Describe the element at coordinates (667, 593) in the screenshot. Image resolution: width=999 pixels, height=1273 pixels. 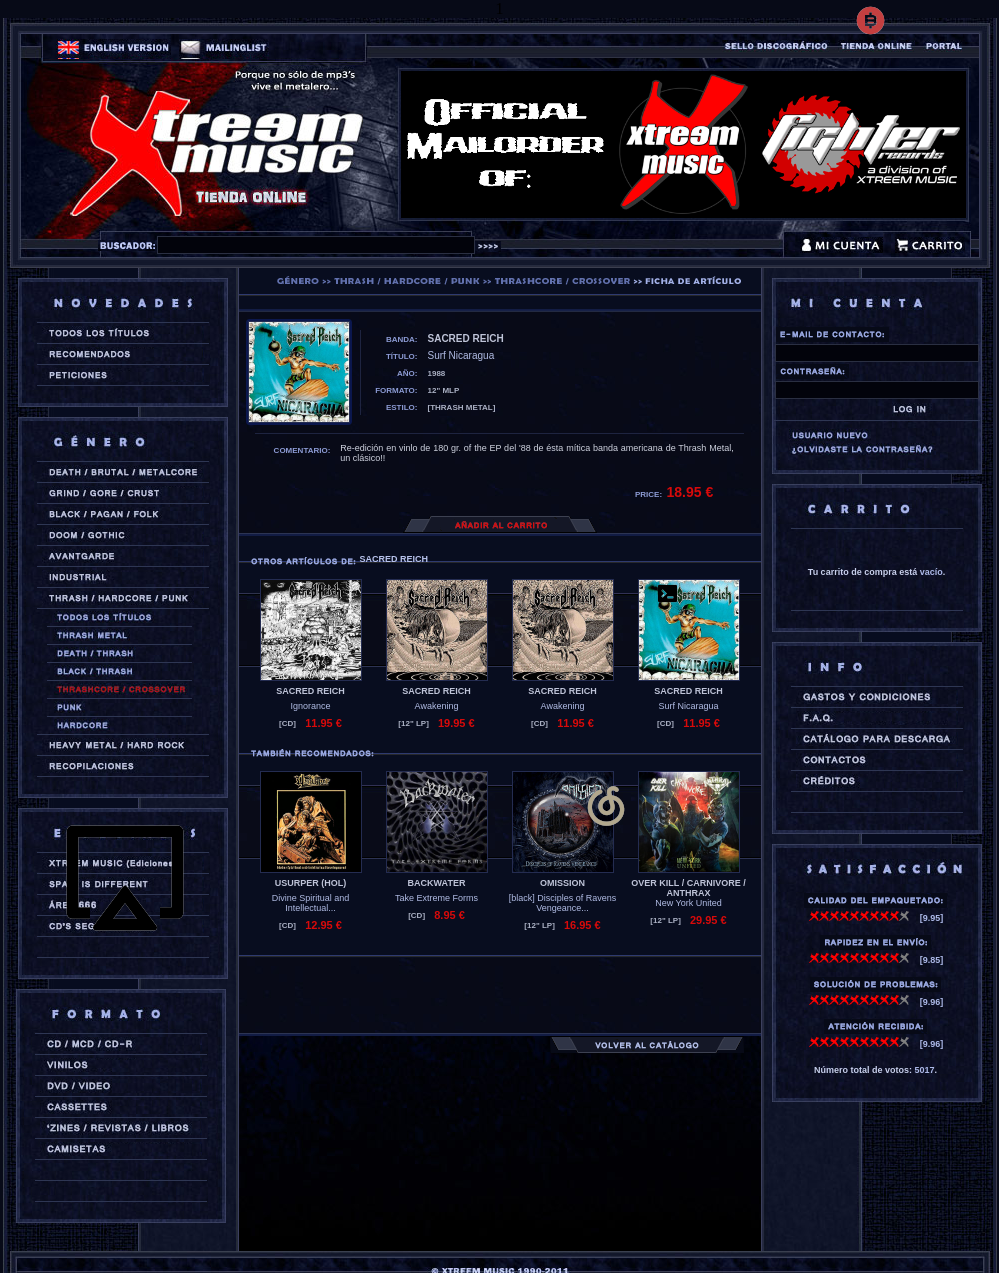
I see `open terminal or command line interface` at that location.